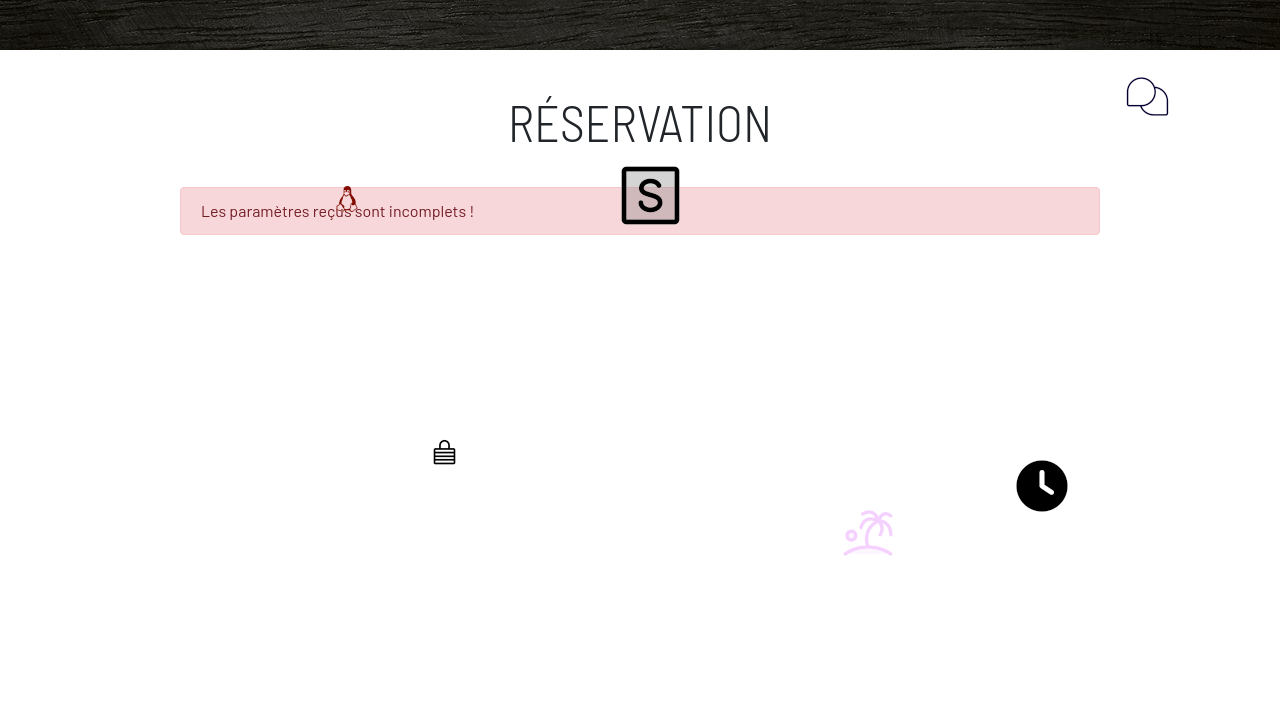 The image size is (1280, 720). I want to click on link to Stripe payment services, so click(650, 195).